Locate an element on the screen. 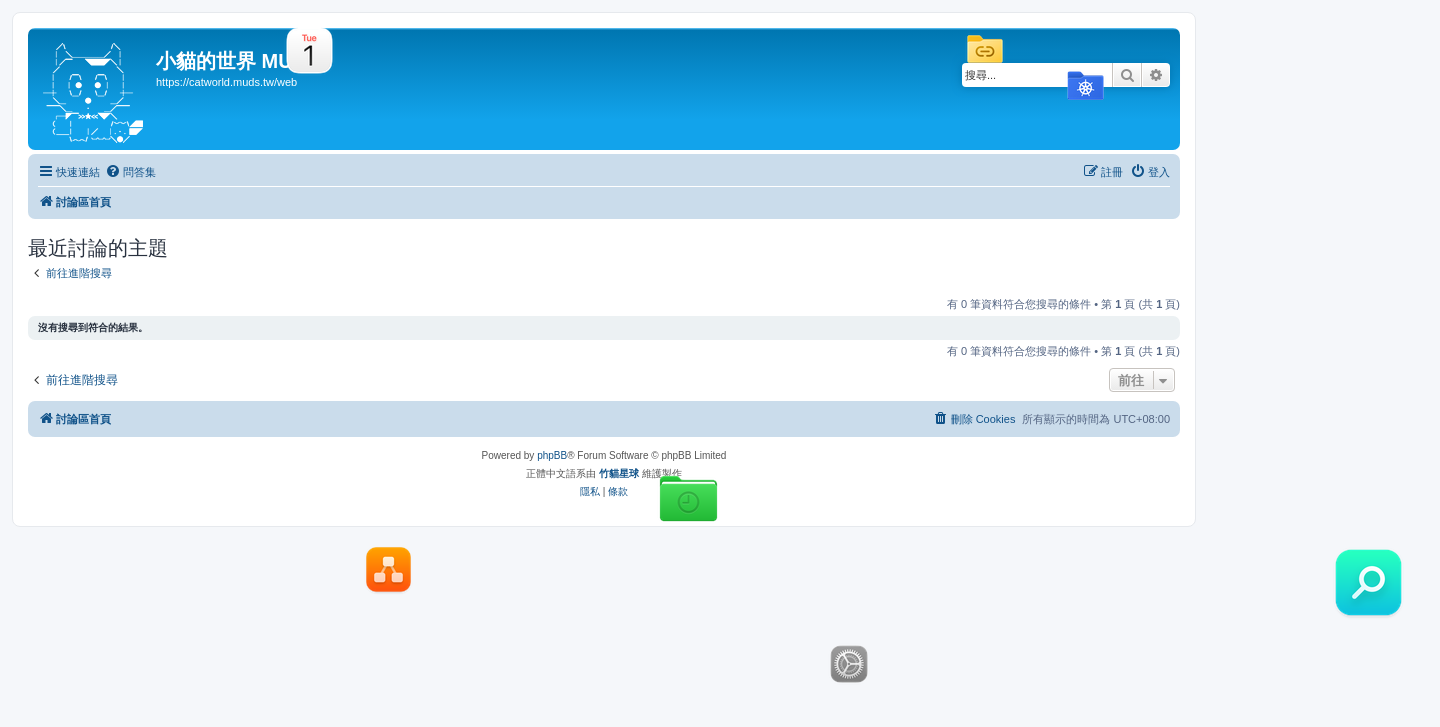 This screenshot has width=1440, height=727. open folder containing saved links or shortcuts is located at coordinates (985, 50).